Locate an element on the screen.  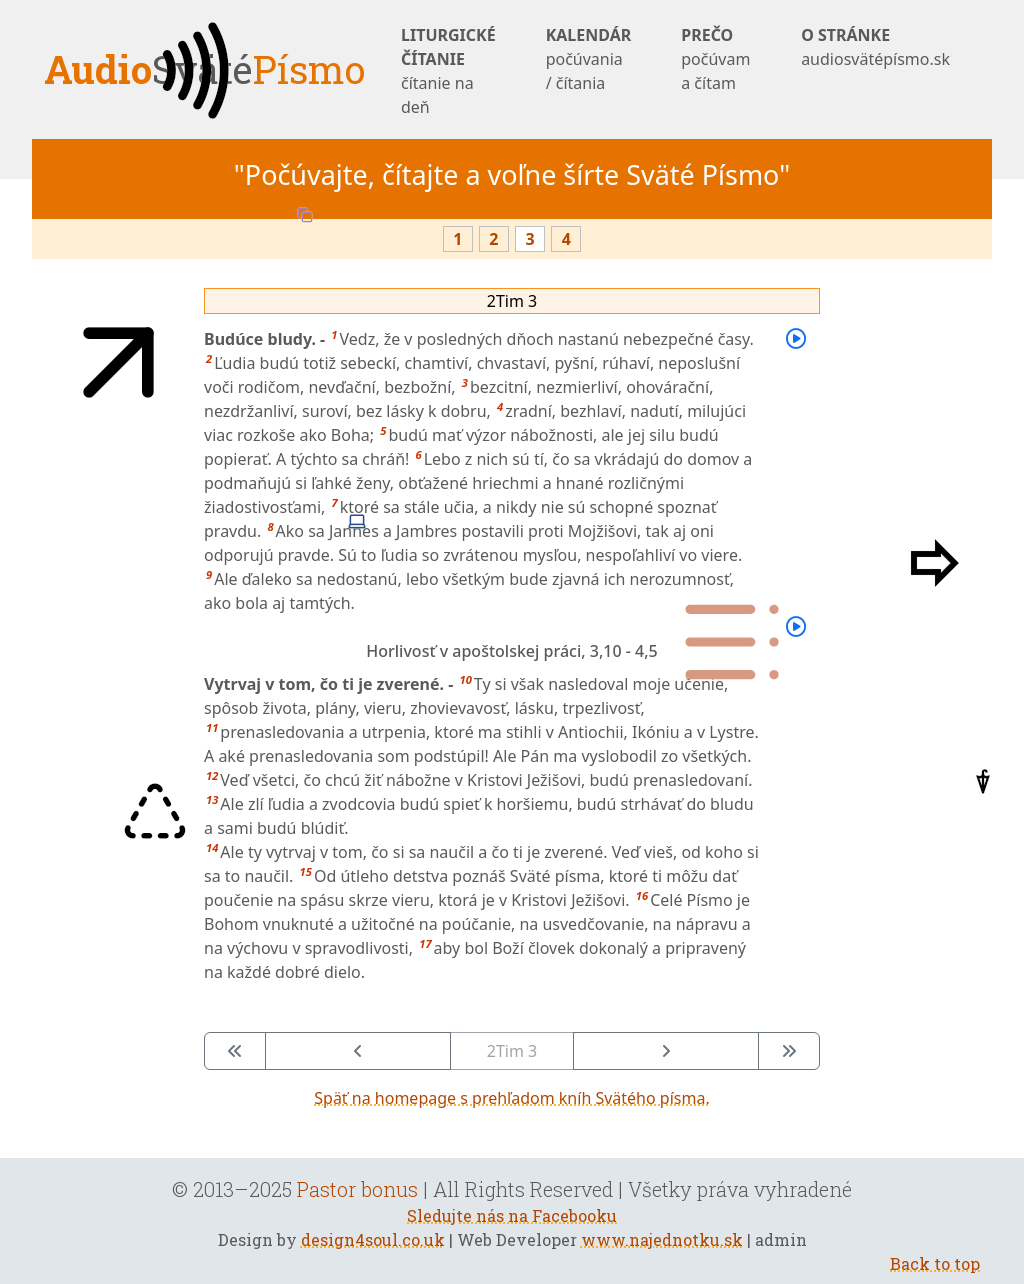
forward an email or message is located at coordinates (935, 563).